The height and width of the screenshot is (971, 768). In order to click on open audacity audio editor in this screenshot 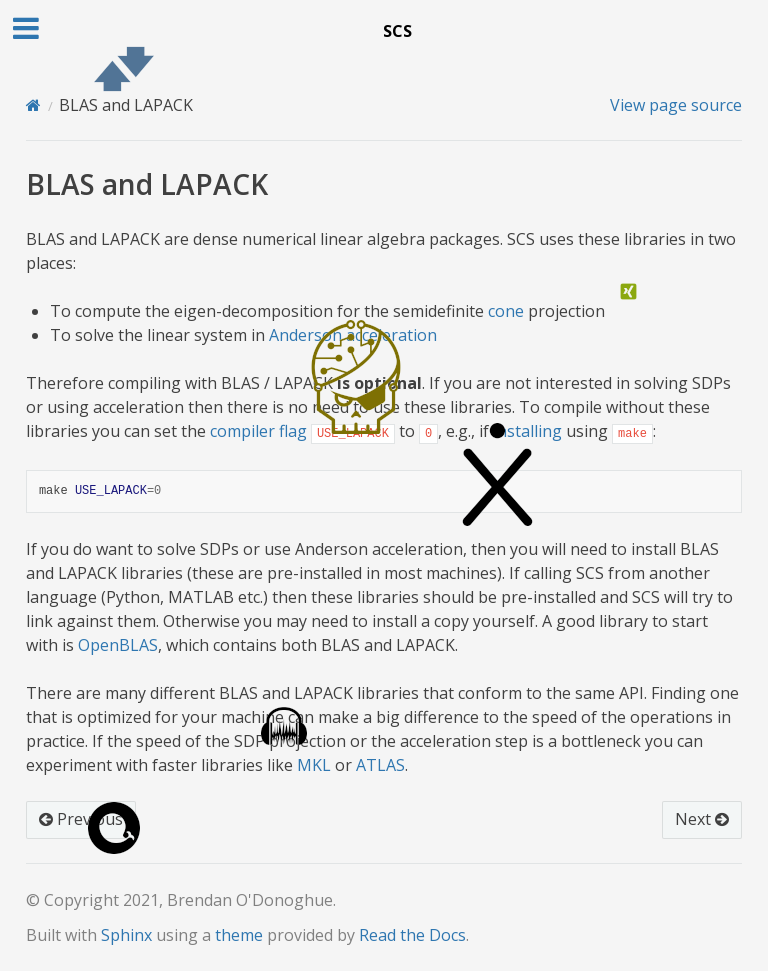, I will do `click(284, 726)`.